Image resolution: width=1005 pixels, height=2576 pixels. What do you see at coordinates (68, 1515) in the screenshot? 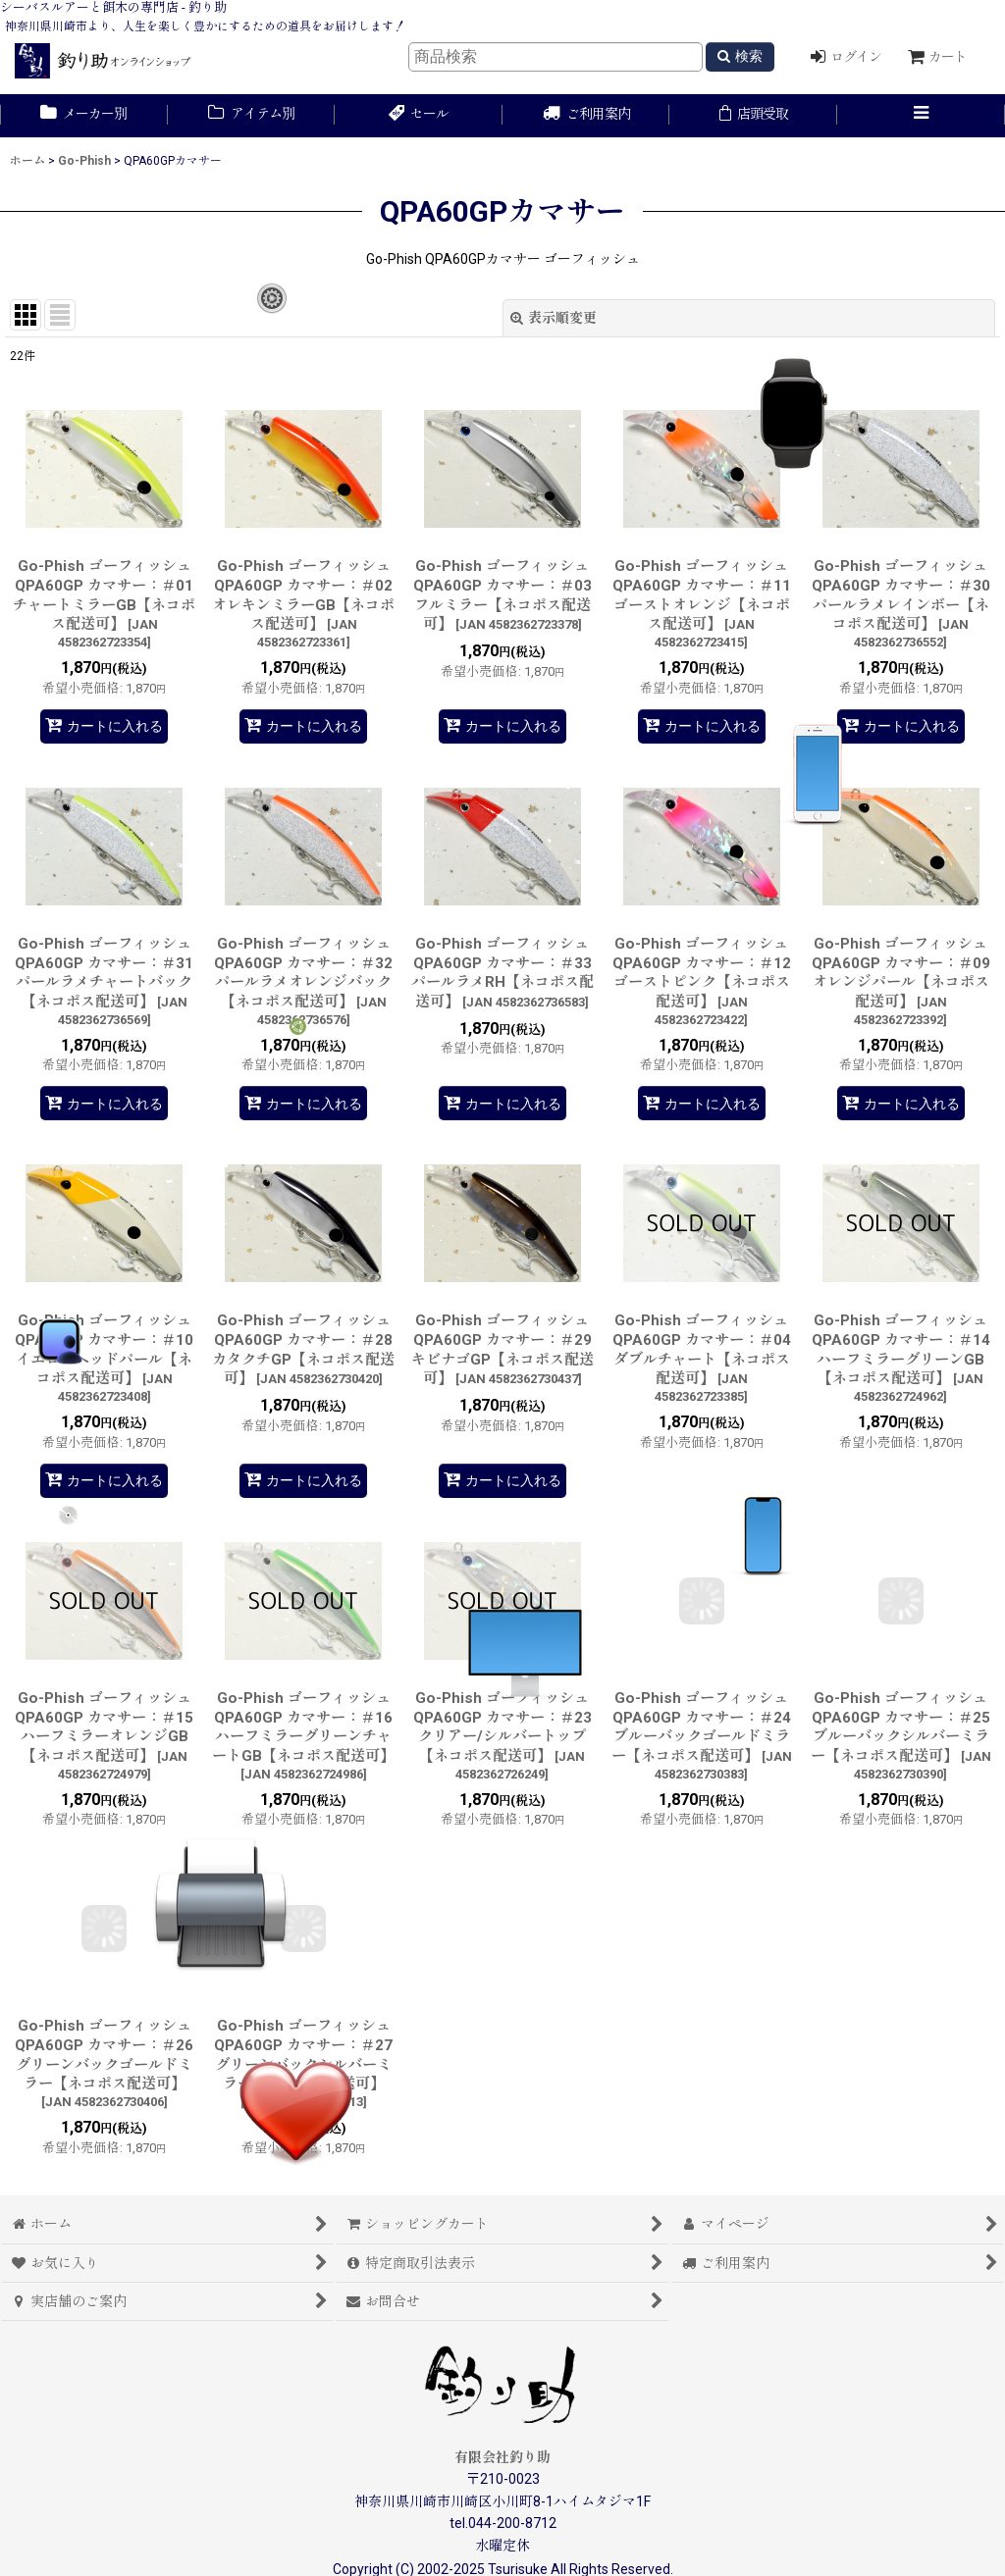
I see `indicates a blu-ray disc or optical media device` at bounding box center [68, 1515].